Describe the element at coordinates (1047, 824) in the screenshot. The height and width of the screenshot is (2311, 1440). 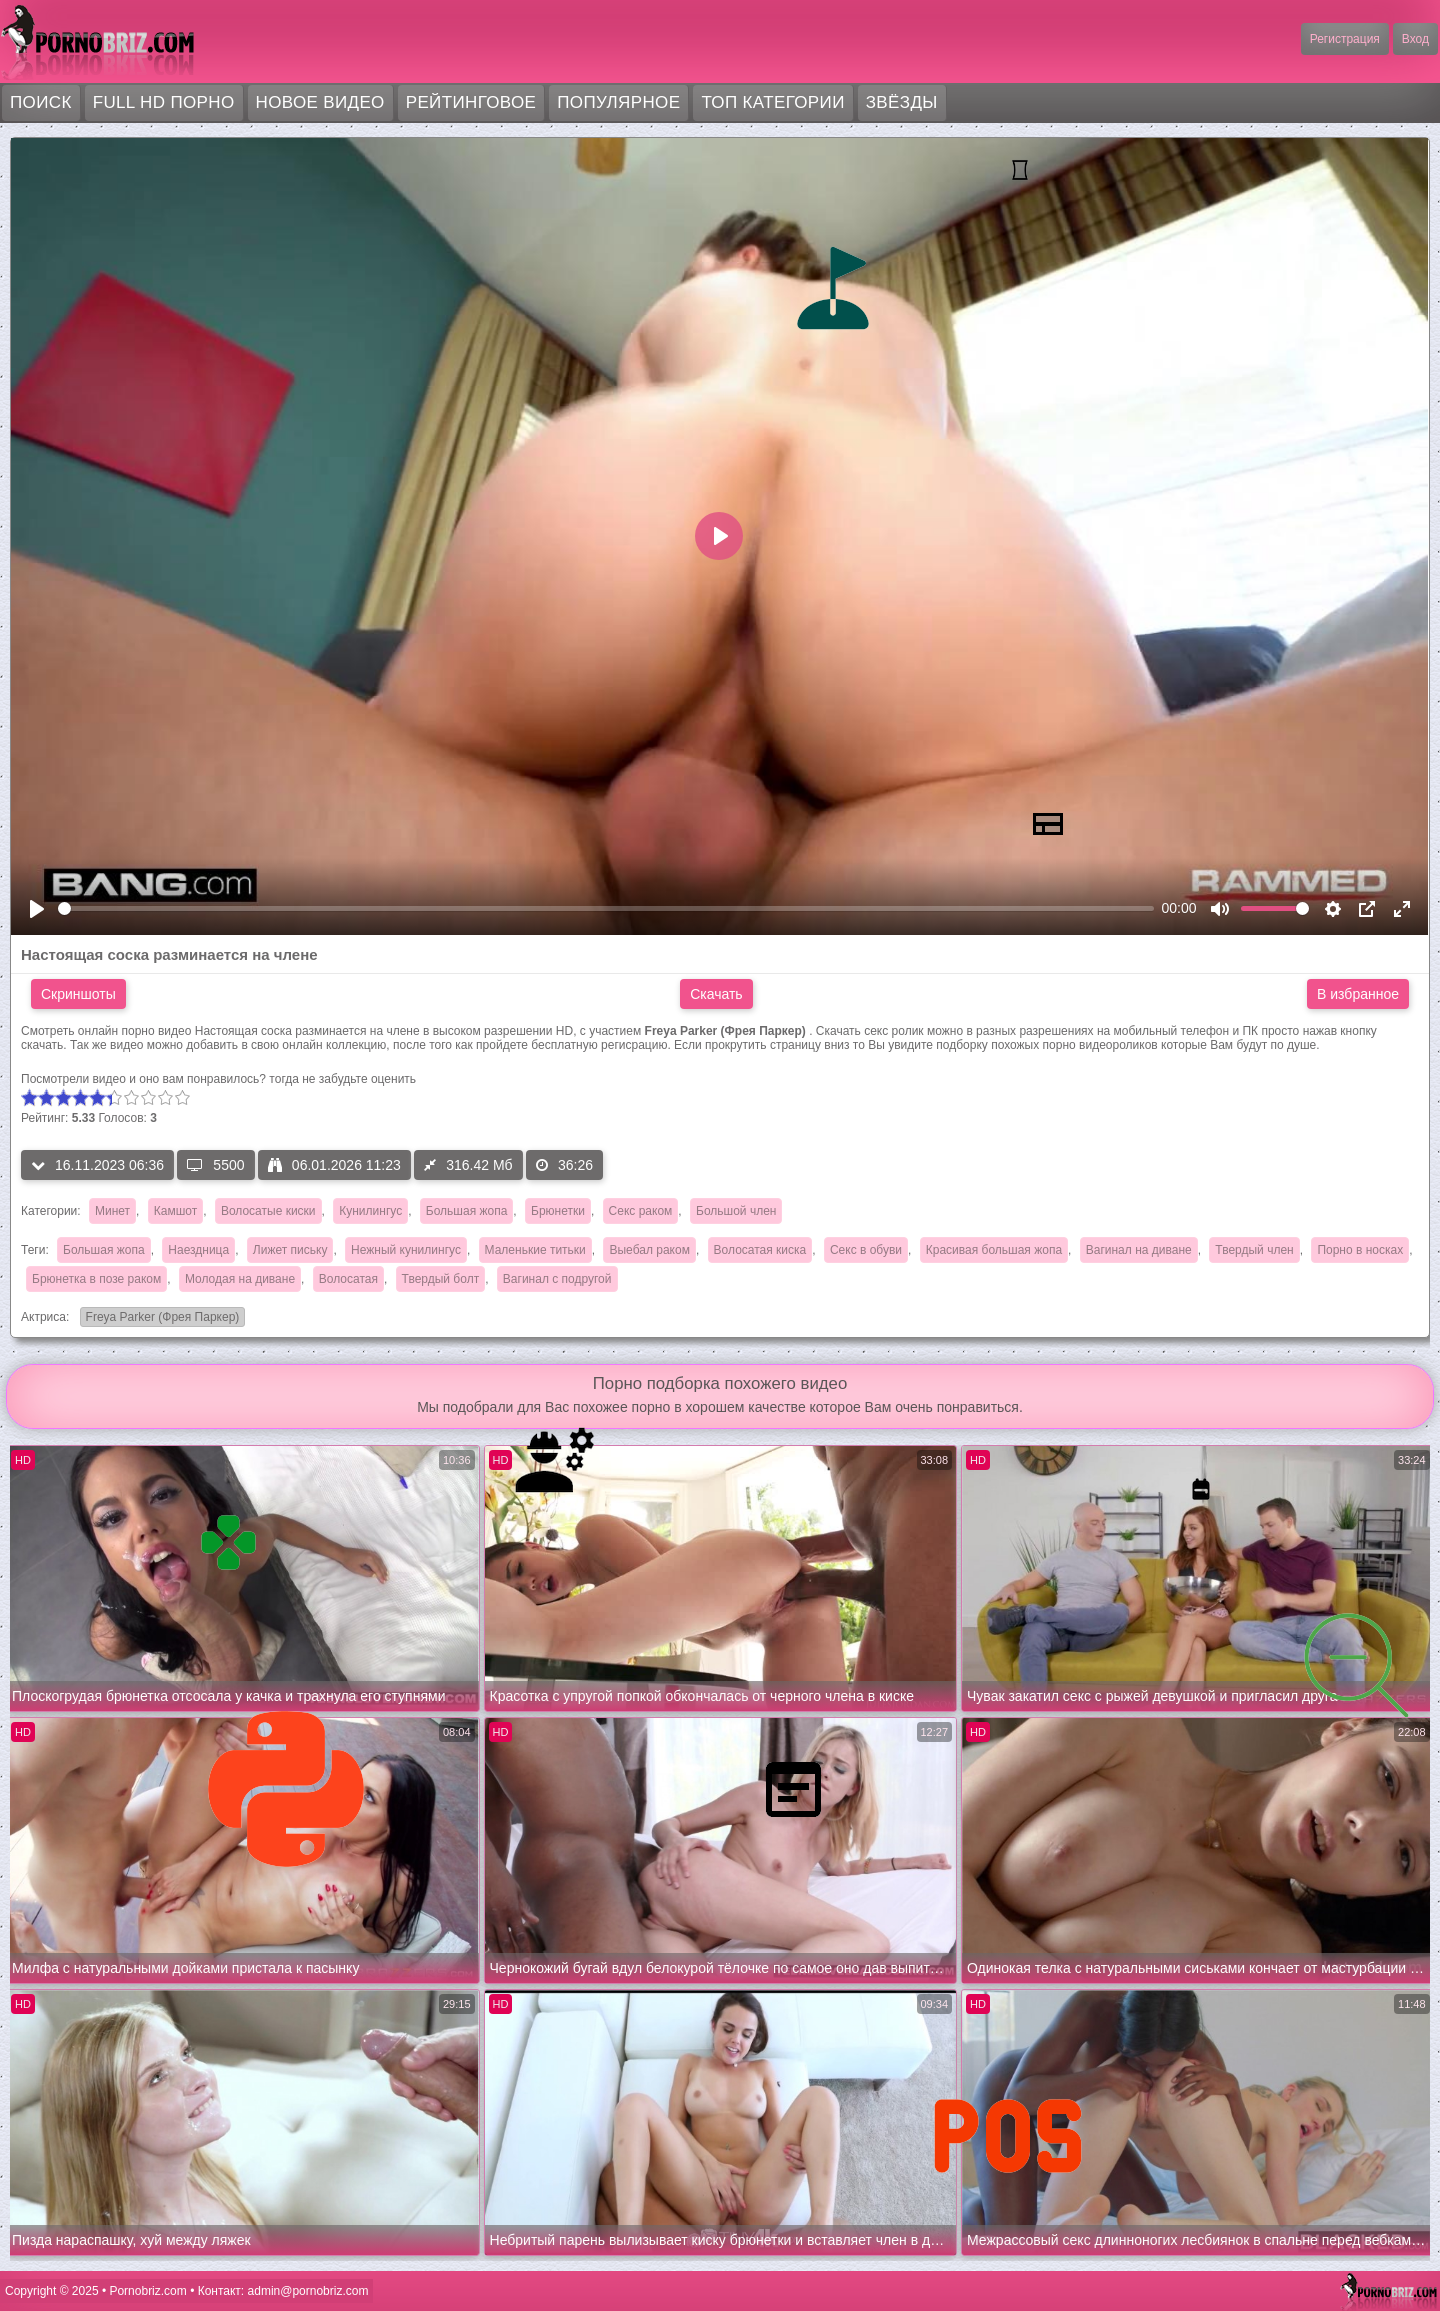
I see `switch to compact view layout` at that location.